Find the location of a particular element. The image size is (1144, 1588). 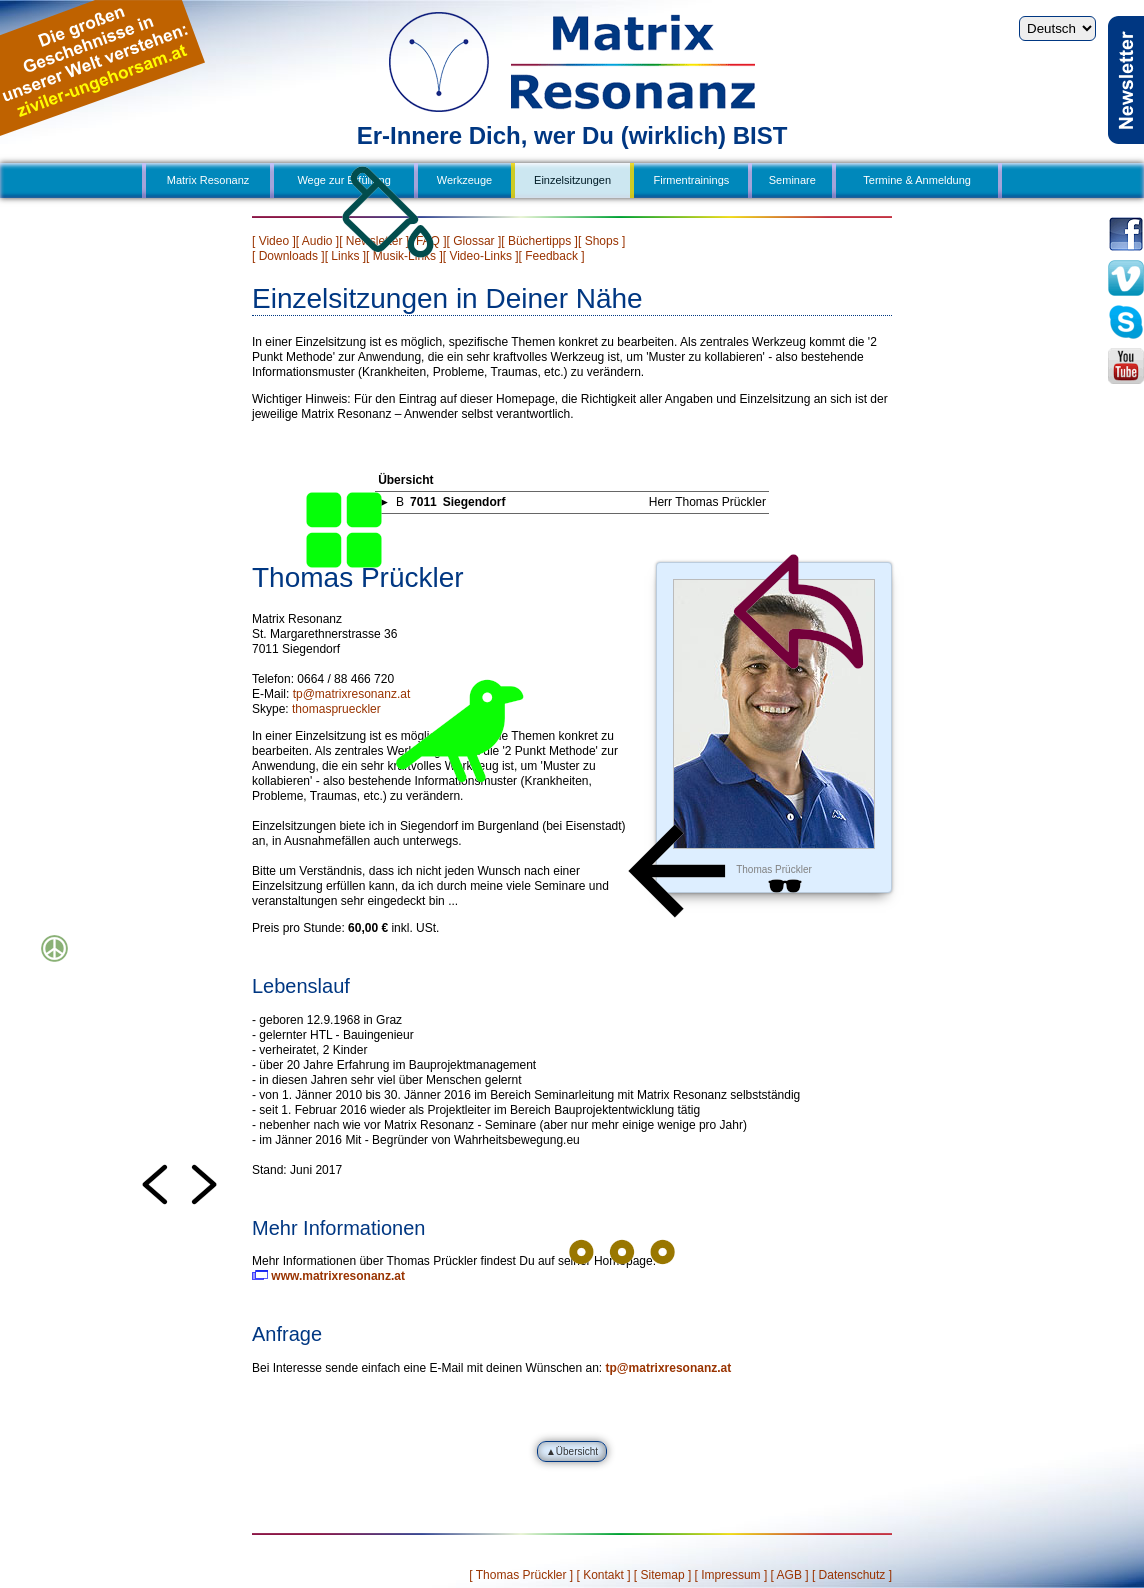

access more options or actions is located at coordinates (622, 1252).